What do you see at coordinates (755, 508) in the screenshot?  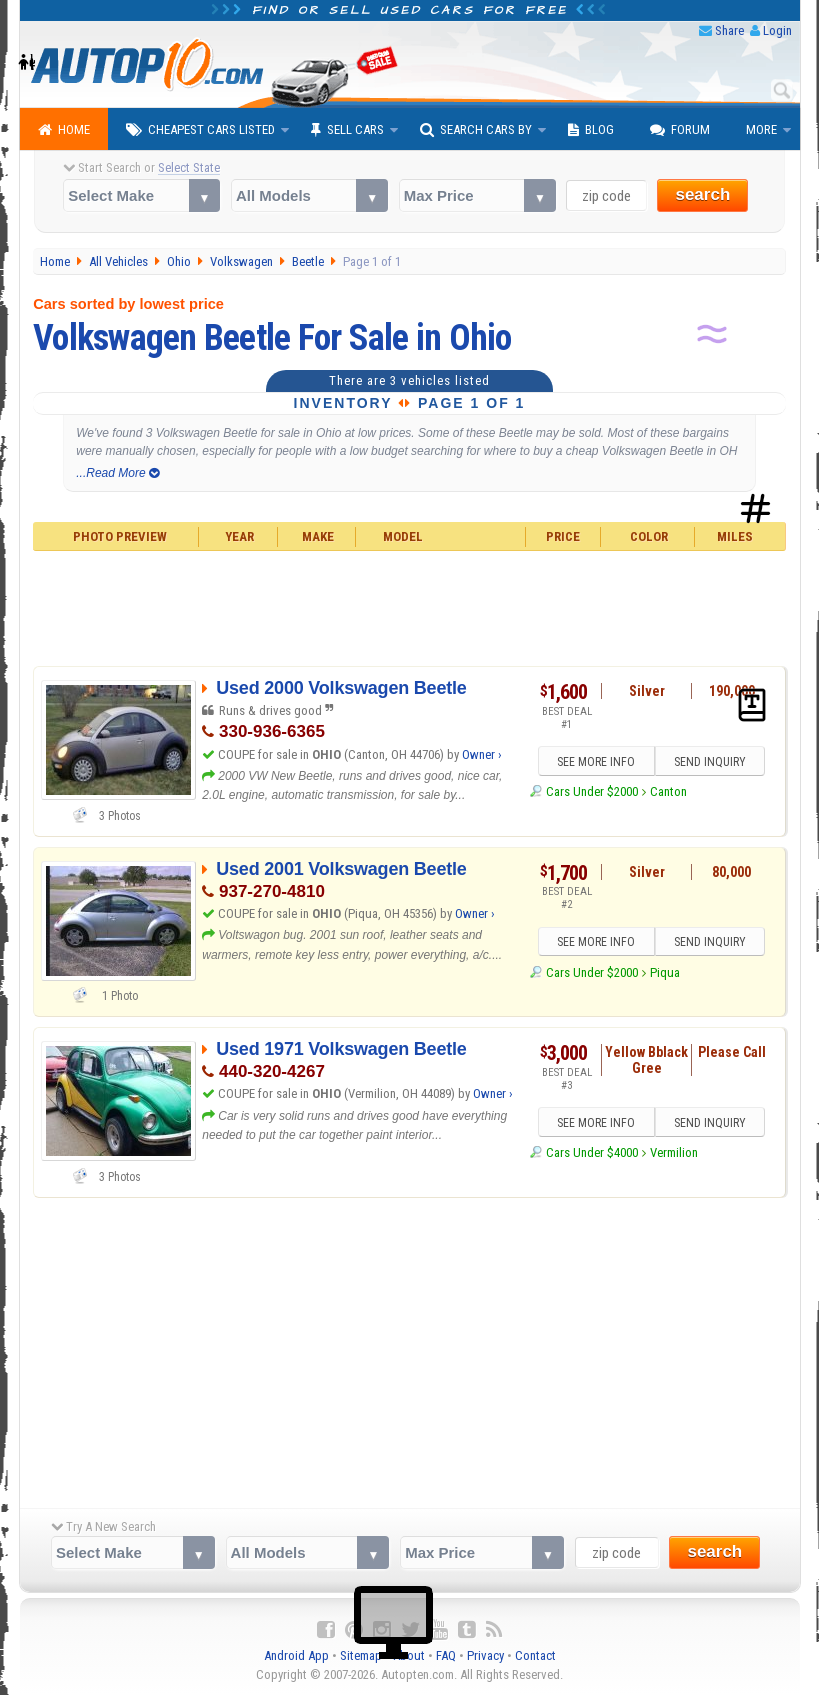 I see `view or browse hashtags` at bounding box center [755, 508].